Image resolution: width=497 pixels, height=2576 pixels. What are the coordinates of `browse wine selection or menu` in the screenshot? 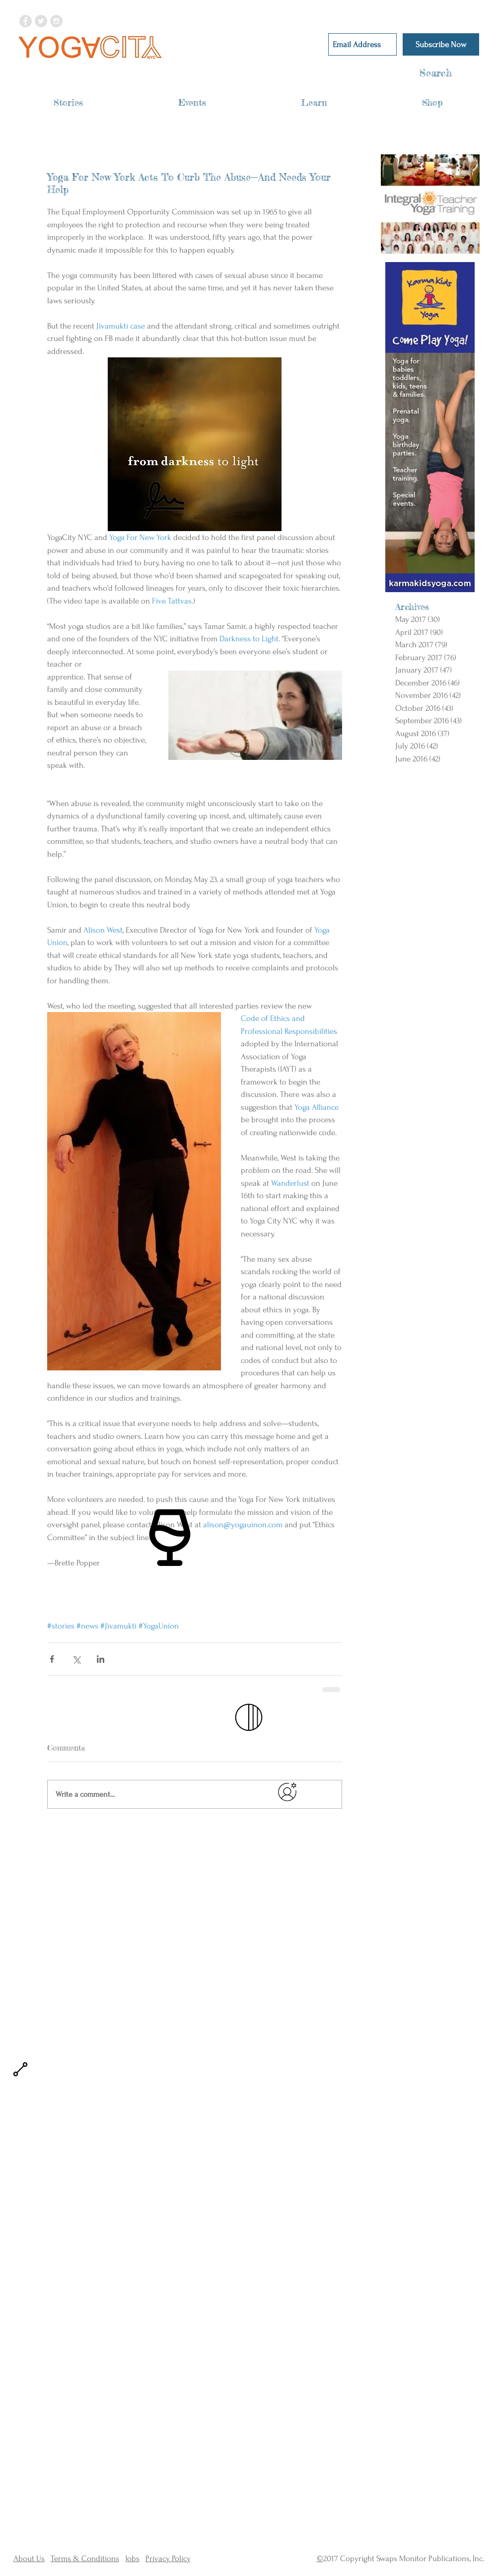 It's located at (170, 1536).